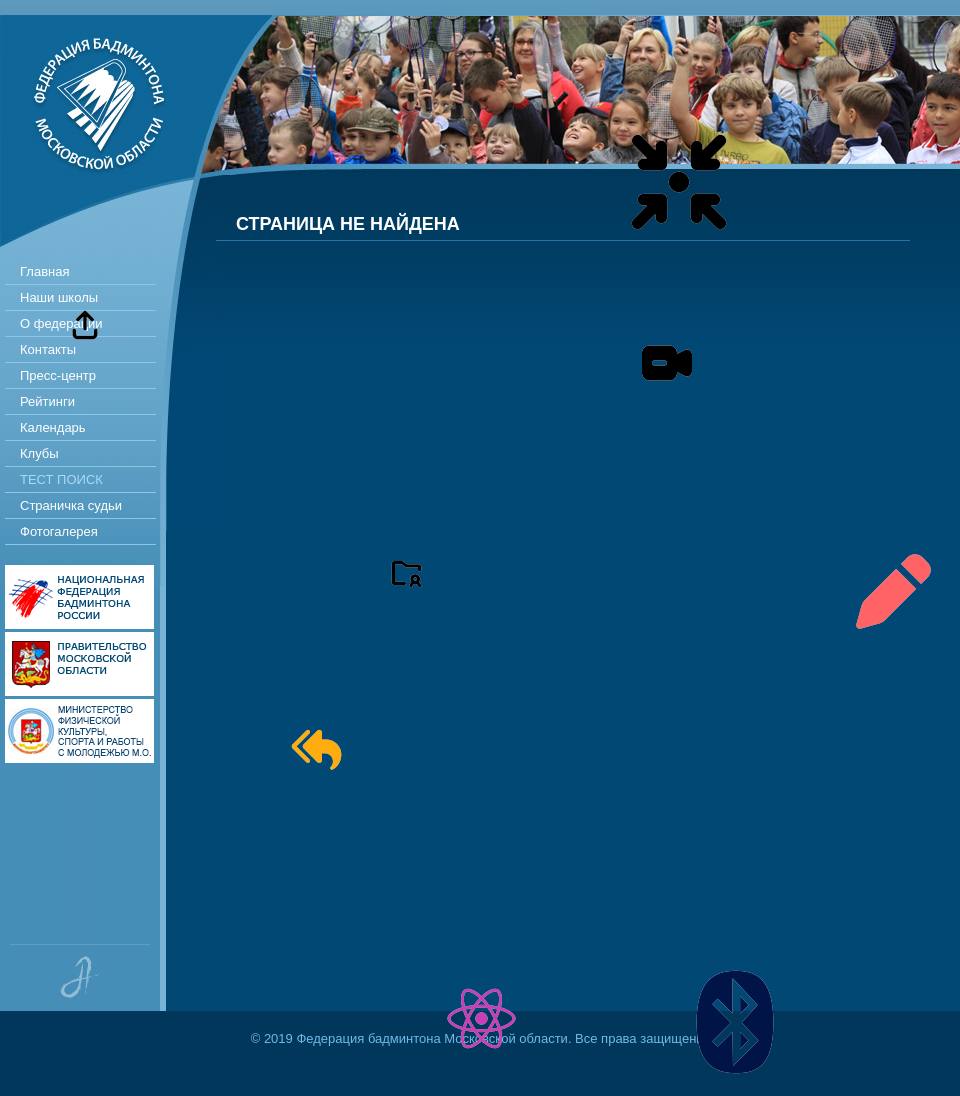  Describe the element at coordinates (667, 363) in the screenshot. I see `remove video from playlist or queue` at that location.